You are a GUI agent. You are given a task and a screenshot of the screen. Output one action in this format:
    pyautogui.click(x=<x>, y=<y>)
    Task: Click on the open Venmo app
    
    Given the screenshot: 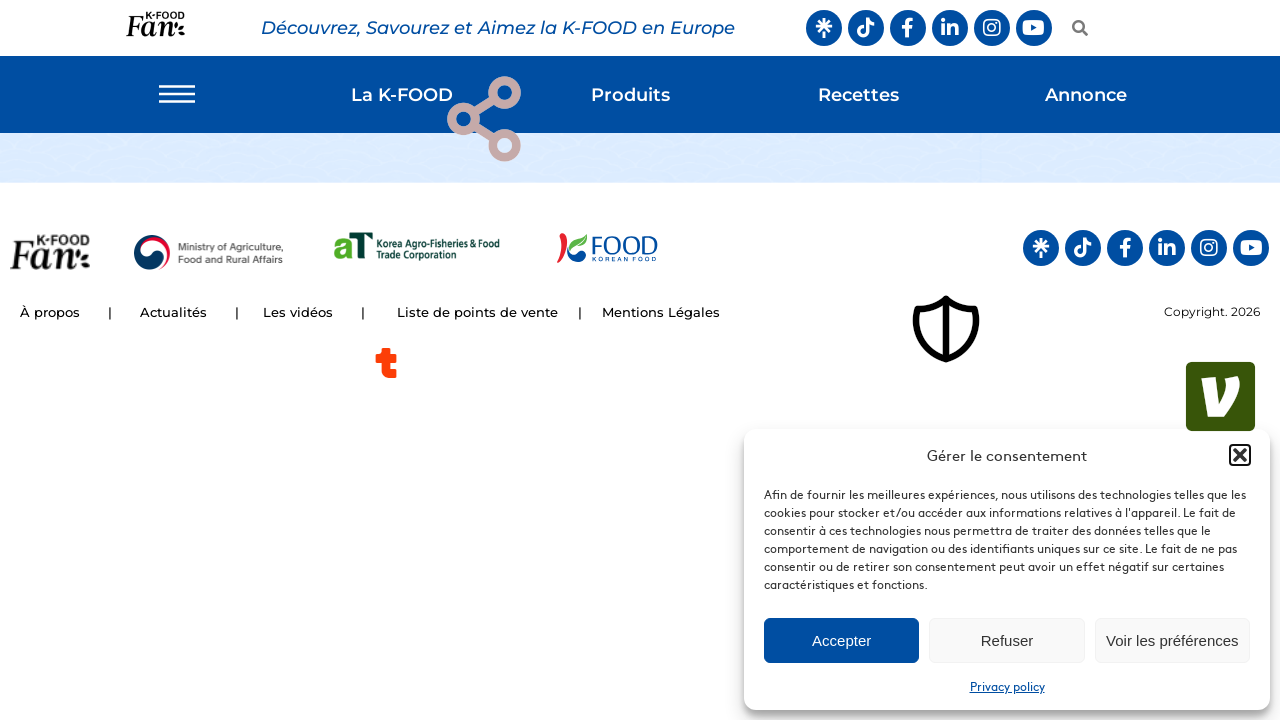 What is the action you would take?
    pyautogui.click(x=1220, y=396)
    